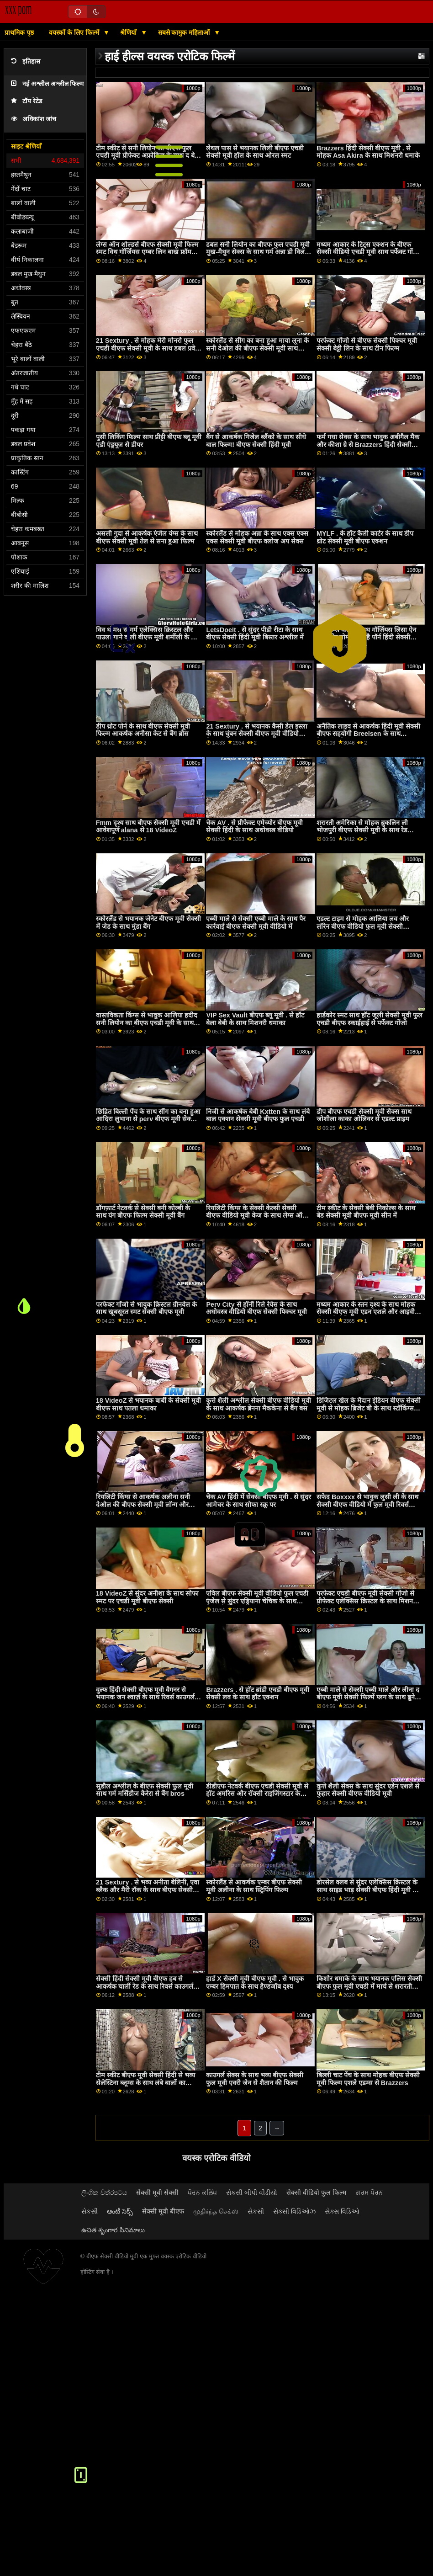  What do you see at coordinates (120, 638) in the screenshot?
I see `disconnect mobile device` at bounding box center [120, 638].